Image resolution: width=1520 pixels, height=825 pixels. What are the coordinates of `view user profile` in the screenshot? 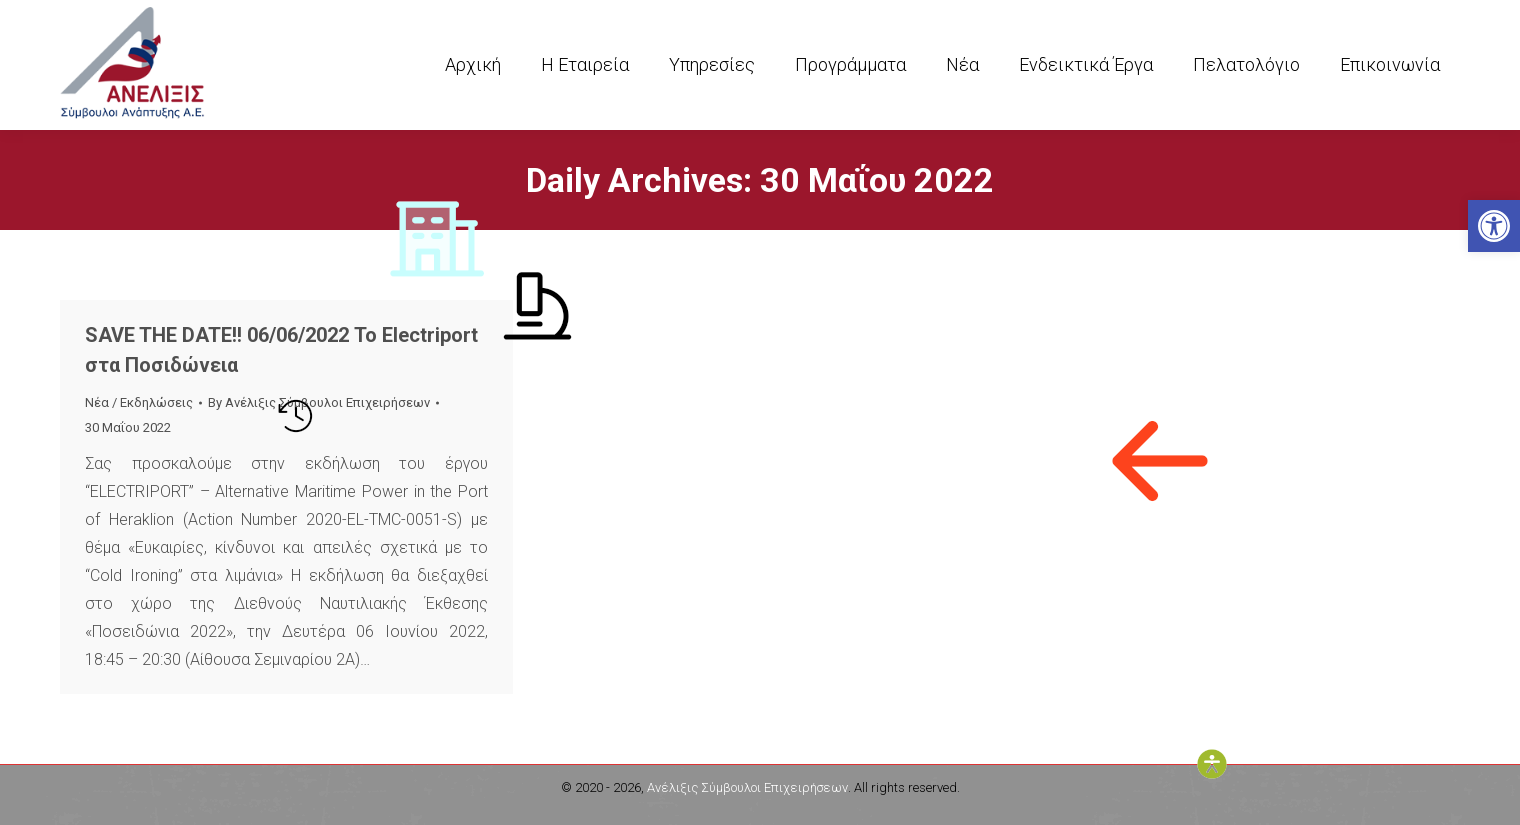 It's located at (1212, 764).